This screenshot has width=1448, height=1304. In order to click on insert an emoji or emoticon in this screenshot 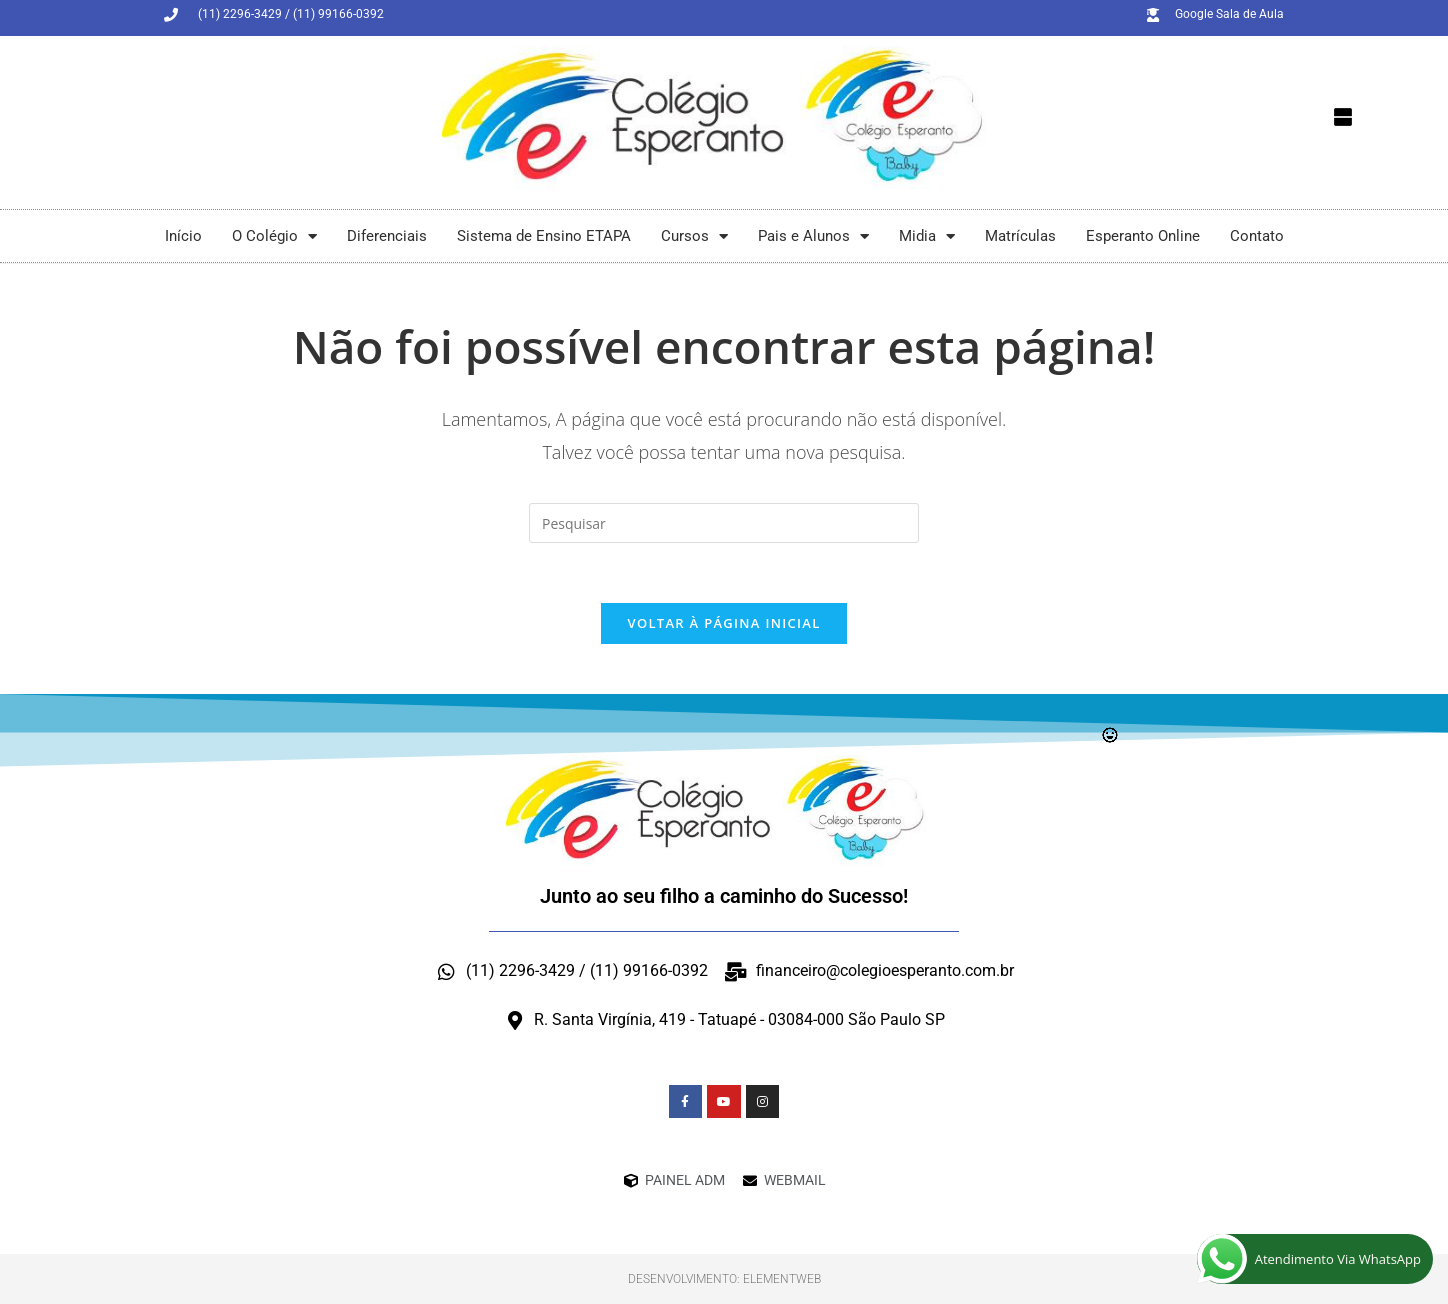, I will do `click(1110, 735)`.